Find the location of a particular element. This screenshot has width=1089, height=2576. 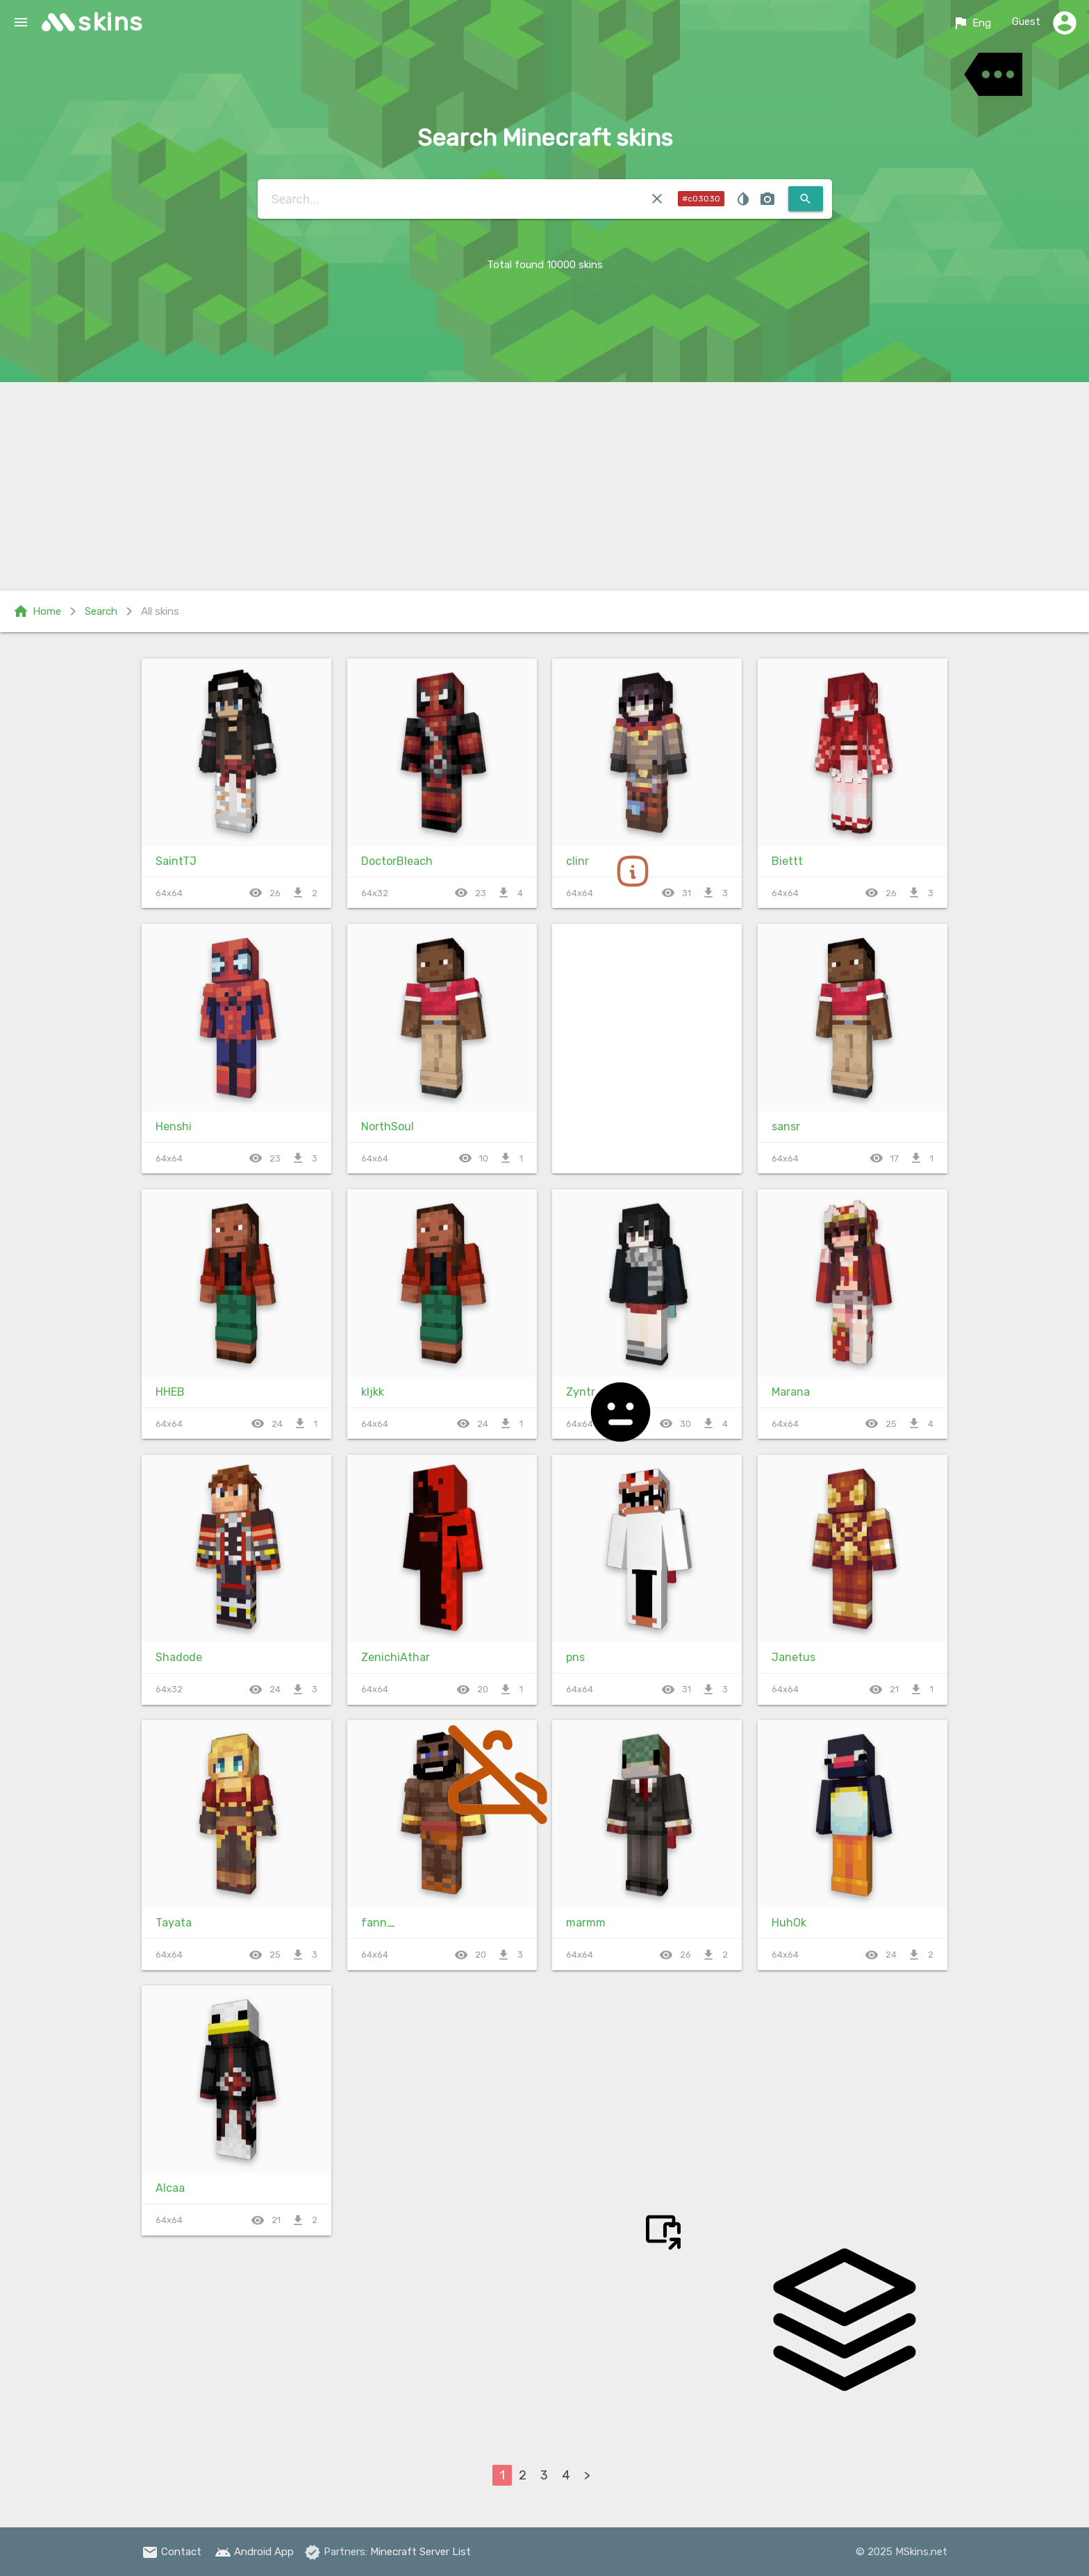

wardrobe or closet feature disabled is located at coordinates (497, 1774).